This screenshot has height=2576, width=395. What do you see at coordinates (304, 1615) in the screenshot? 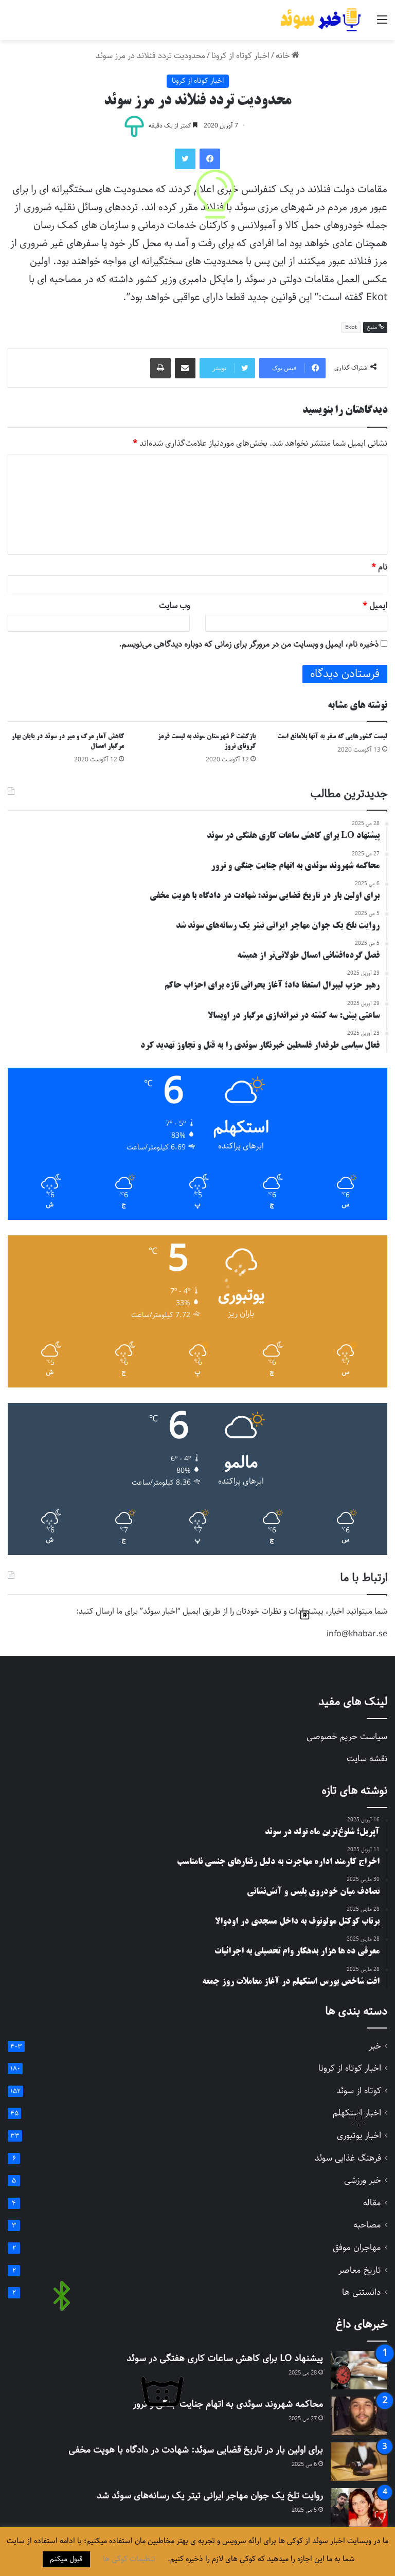
I see `select text formatting option A` at bounding box center [304, 1615].